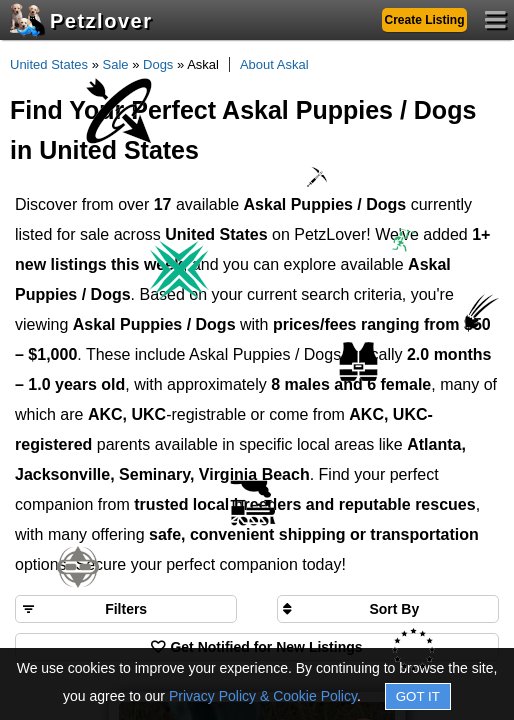  I want to click on select caveman character class, so click(404, 240).